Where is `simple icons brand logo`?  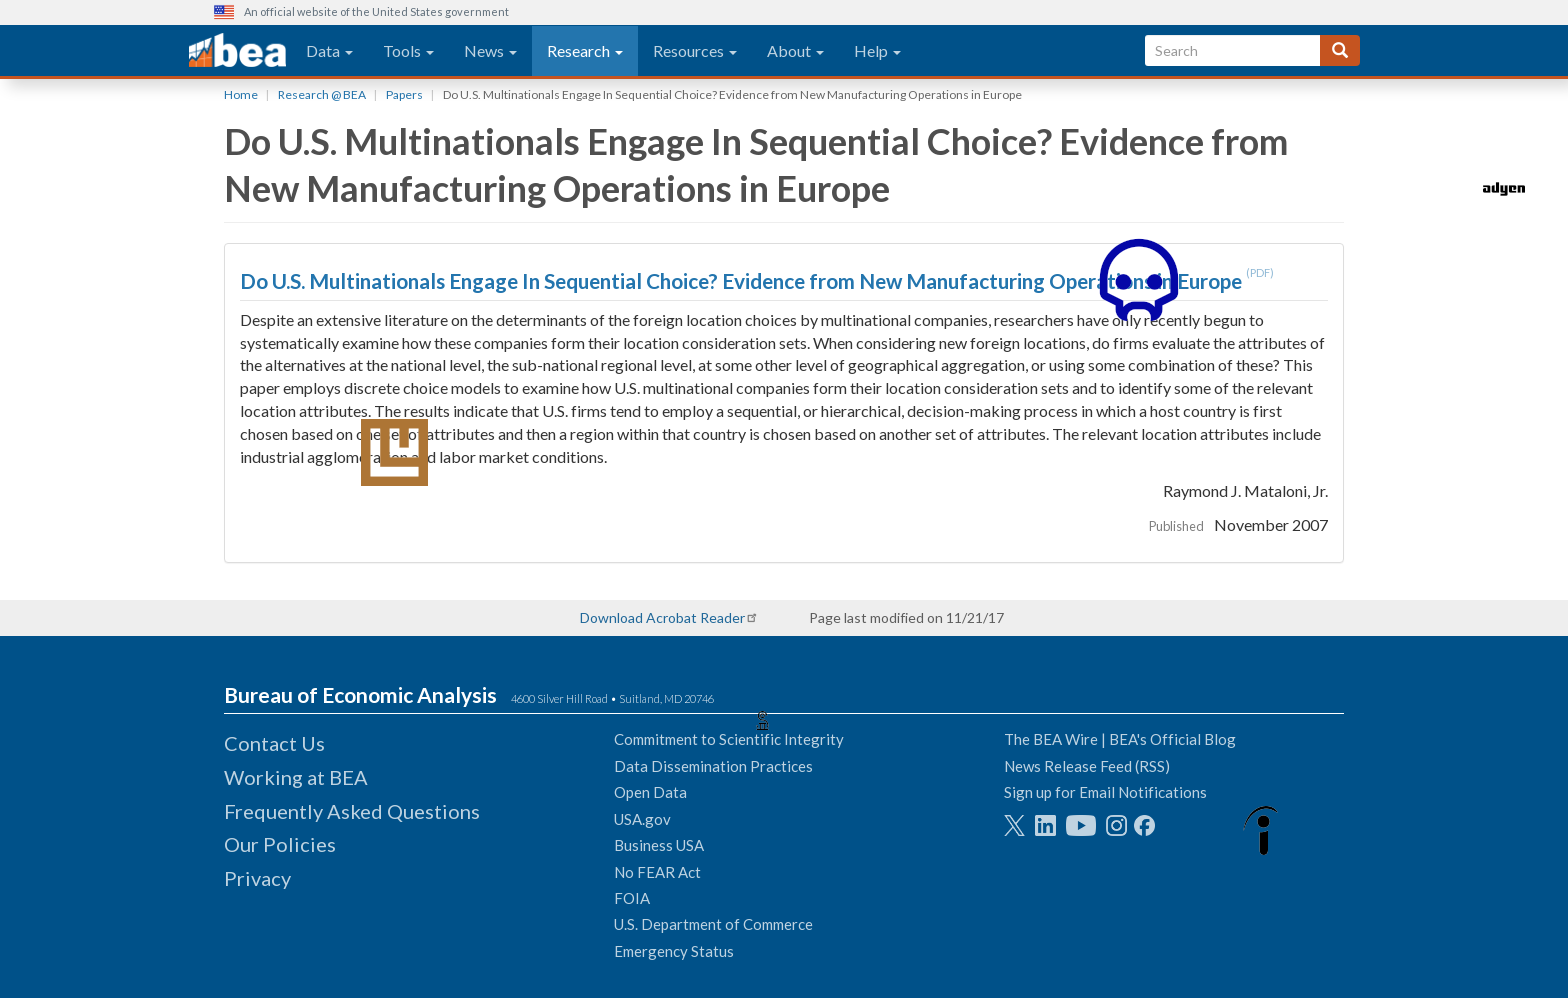
simple icons brand logo is located at coordinates (762, 720).